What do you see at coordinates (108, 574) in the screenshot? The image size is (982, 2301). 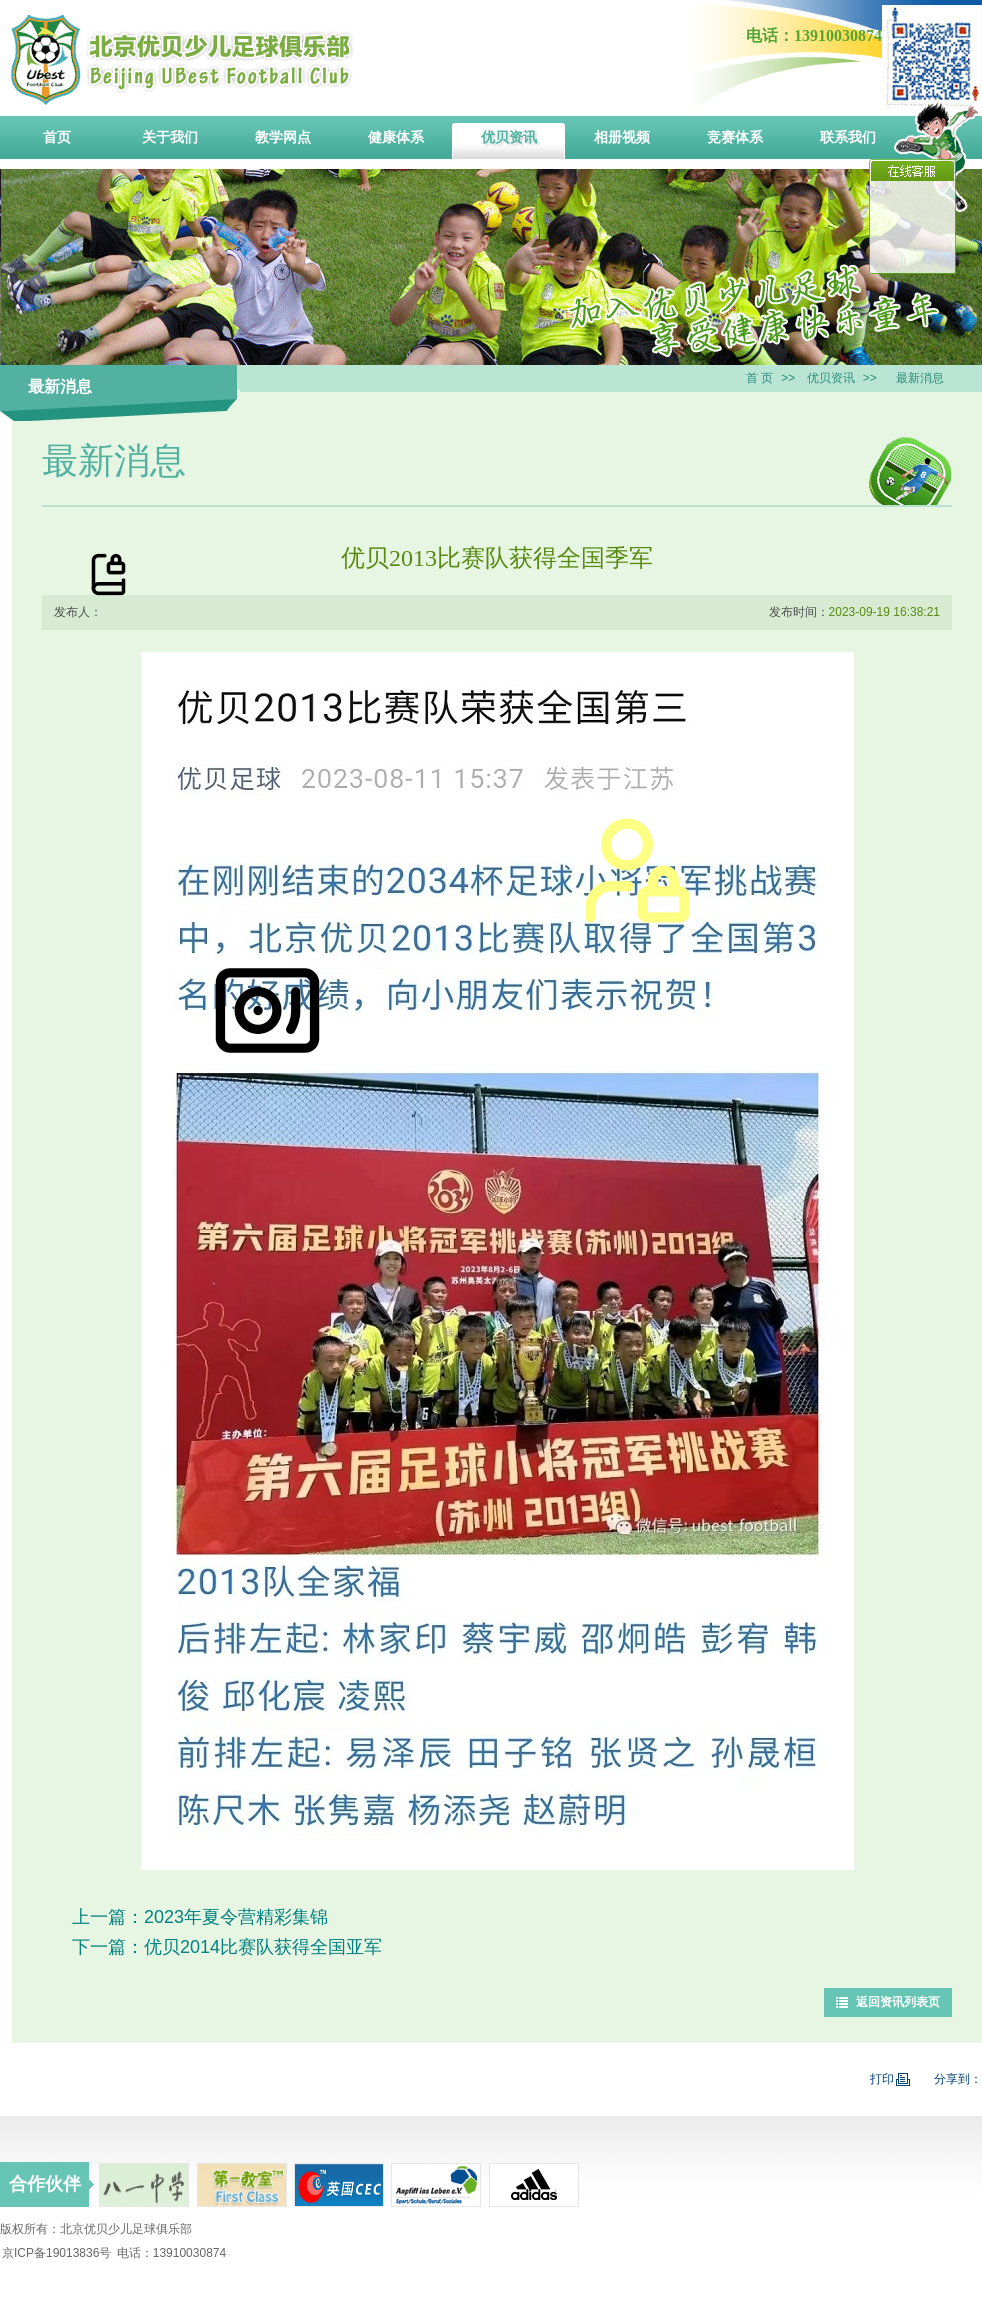 I see `access a protected or locked document` at bounding box center [108, 574].